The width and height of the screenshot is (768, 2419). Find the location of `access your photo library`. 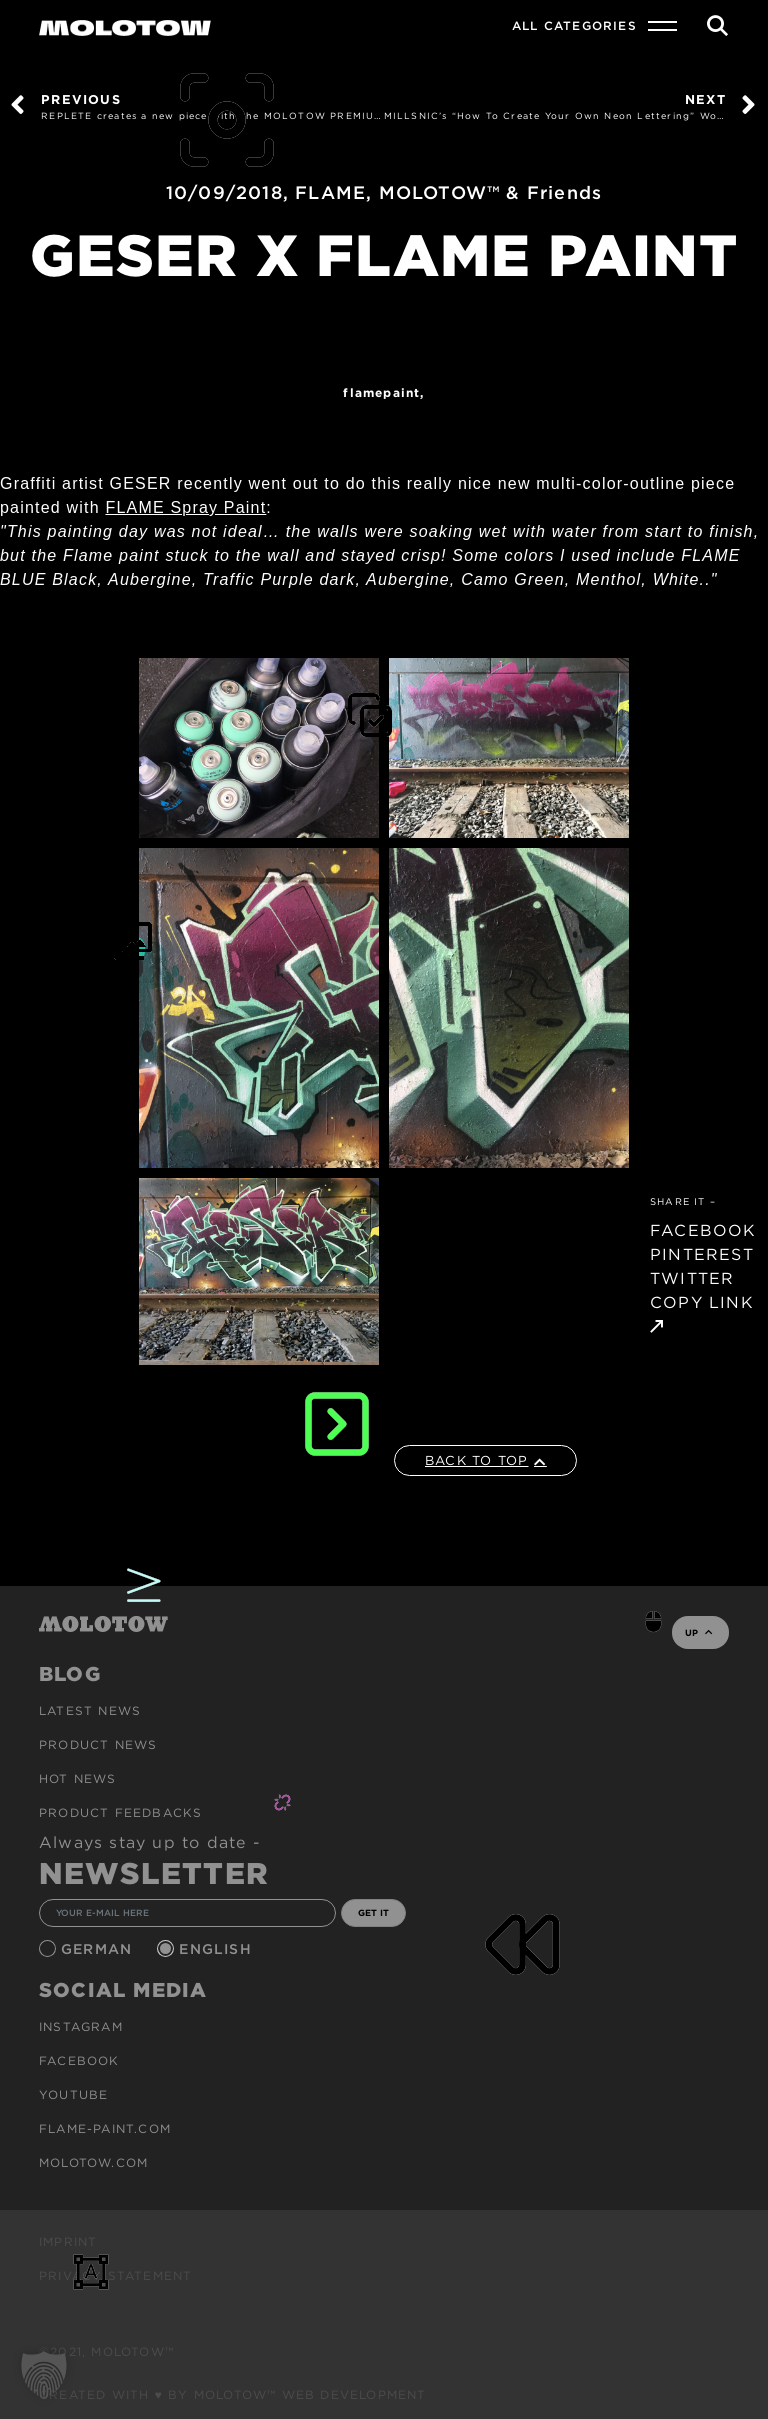

access your photo library is located at coordinates (133, 941).